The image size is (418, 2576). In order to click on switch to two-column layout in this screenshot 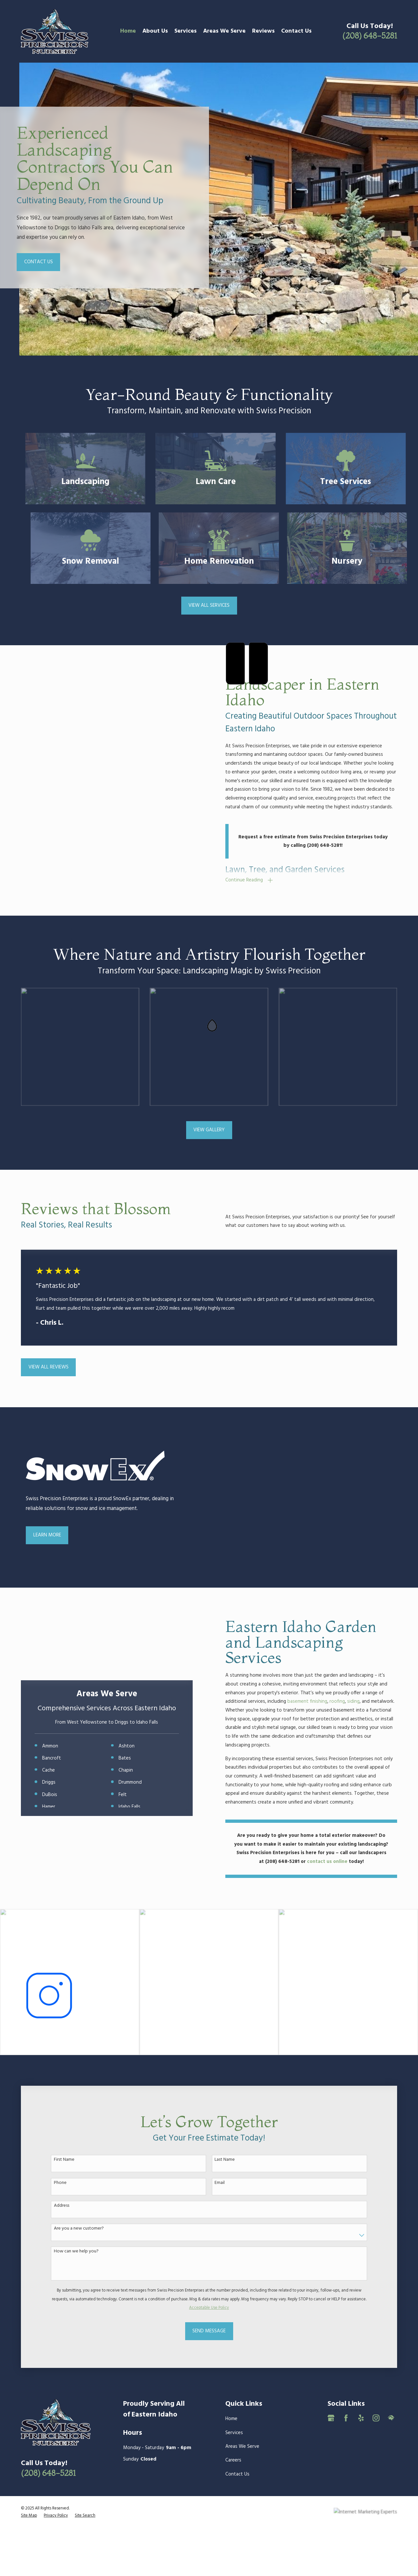, I will do `click(247, 663)`.